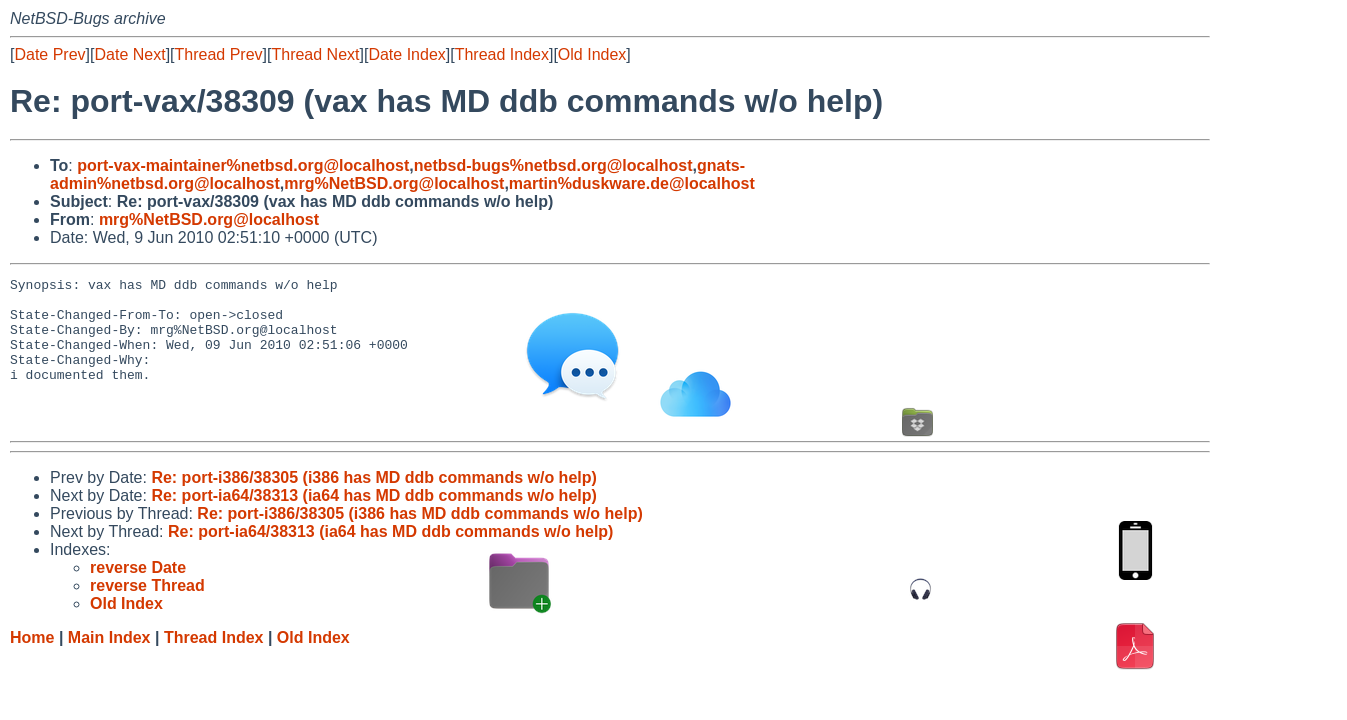  Describe the element at coordinates (695, 395) in the screenshot. I see `open iCloud+ settings and subscription management` at that location.